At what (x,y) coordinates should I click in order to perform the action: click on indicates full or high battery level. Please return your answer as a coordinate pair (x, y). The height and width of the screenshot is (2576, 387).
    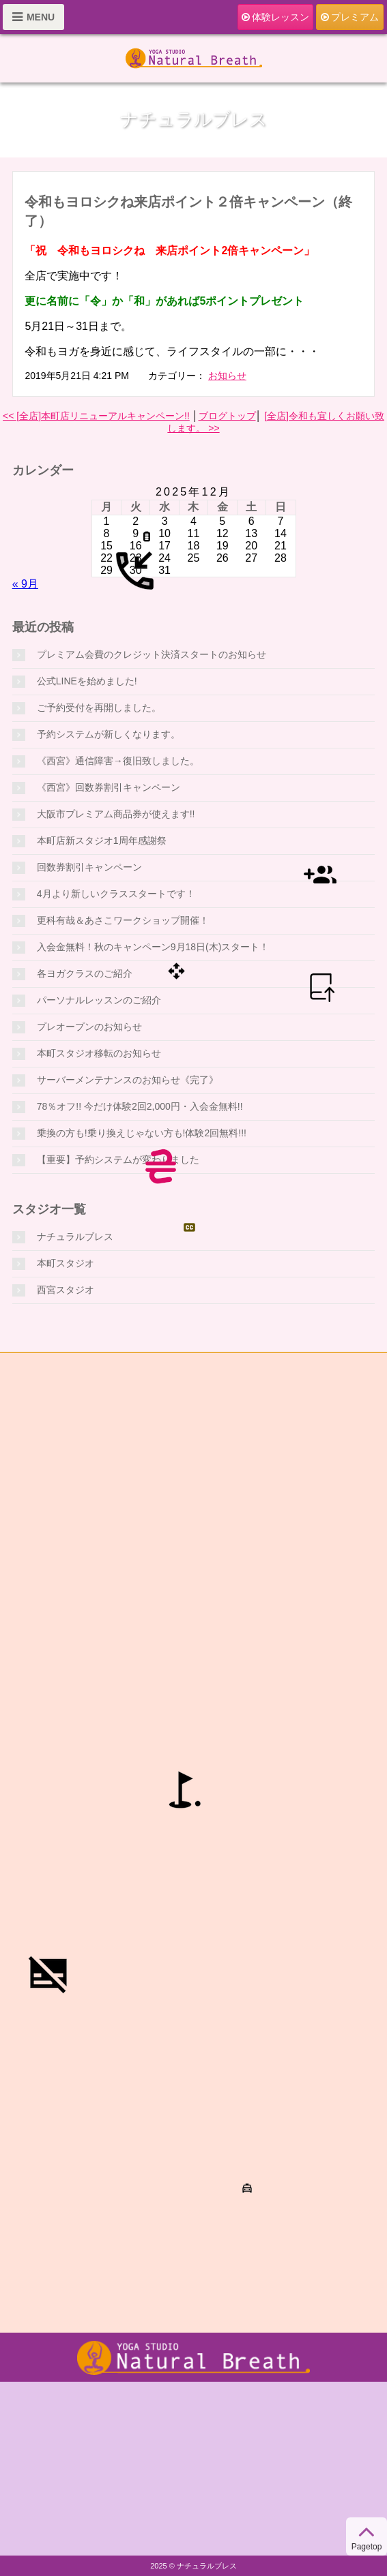
    Looking at the image, I should click on (147, 536).